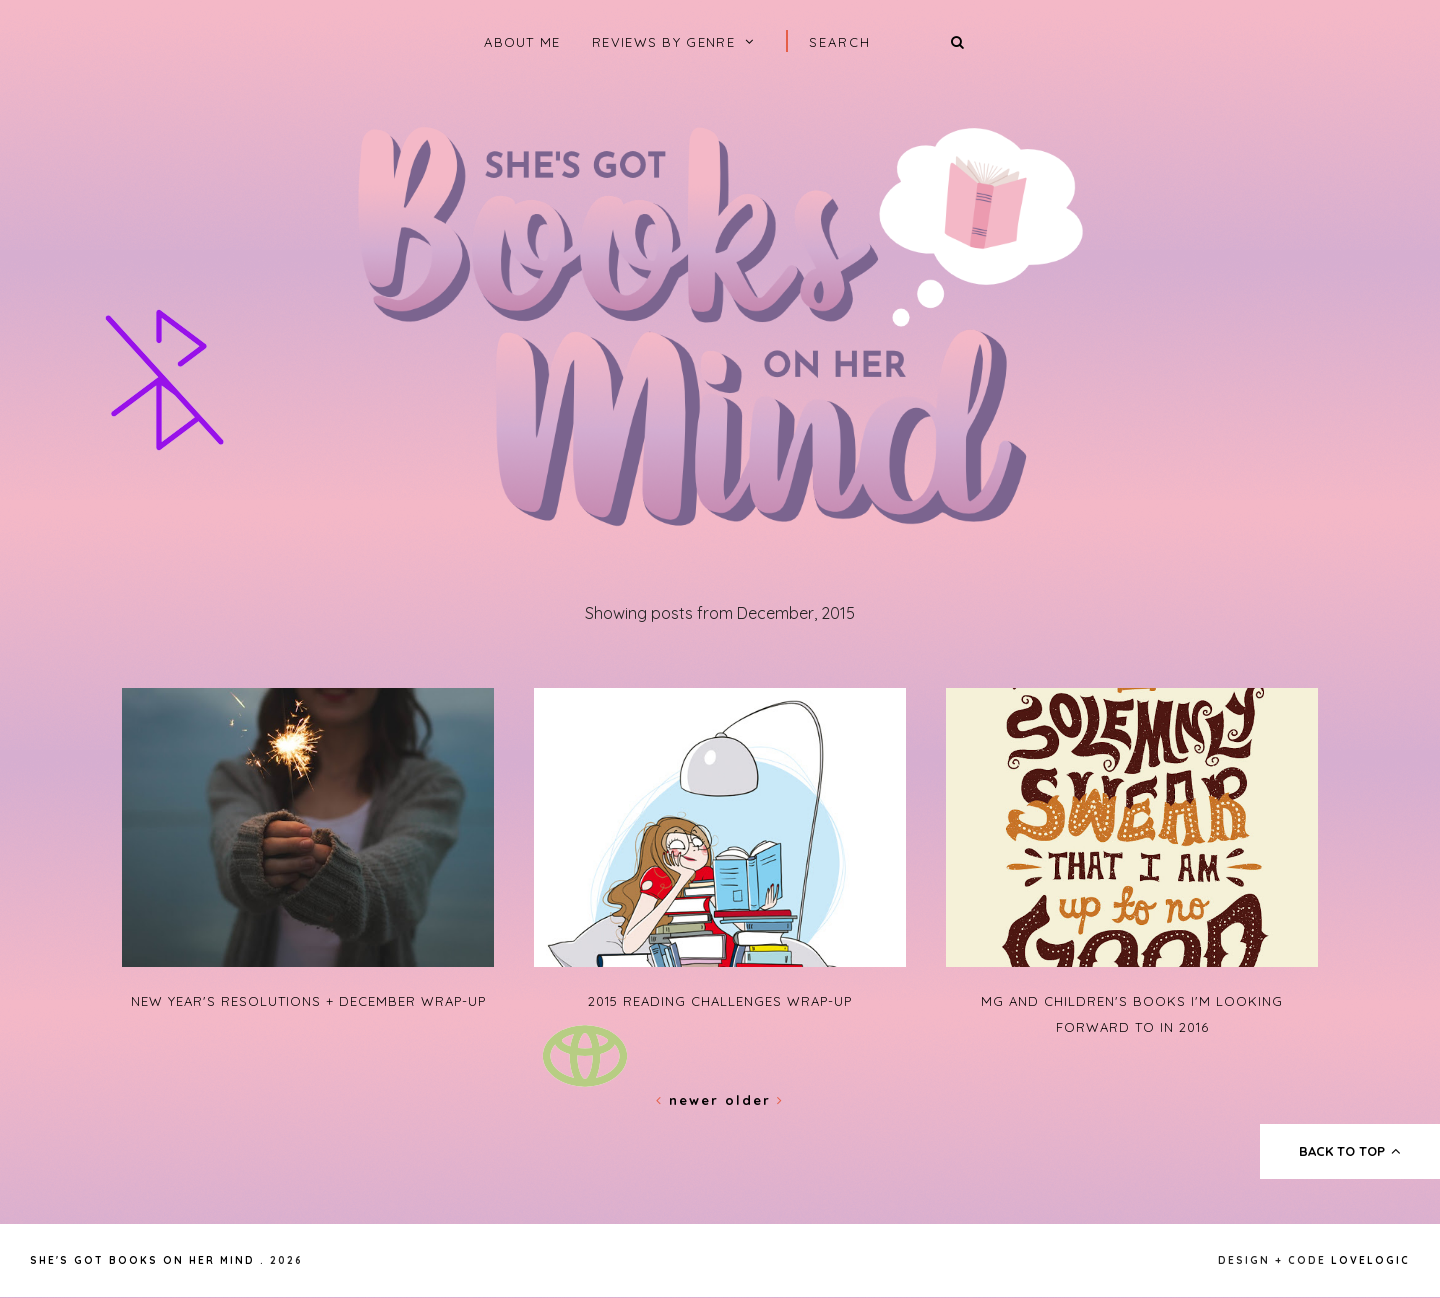  What do you see at coordinates (585, 1056) in the screenshot?
I see `Toyota brand logo` at bounding box center [585, 1056].